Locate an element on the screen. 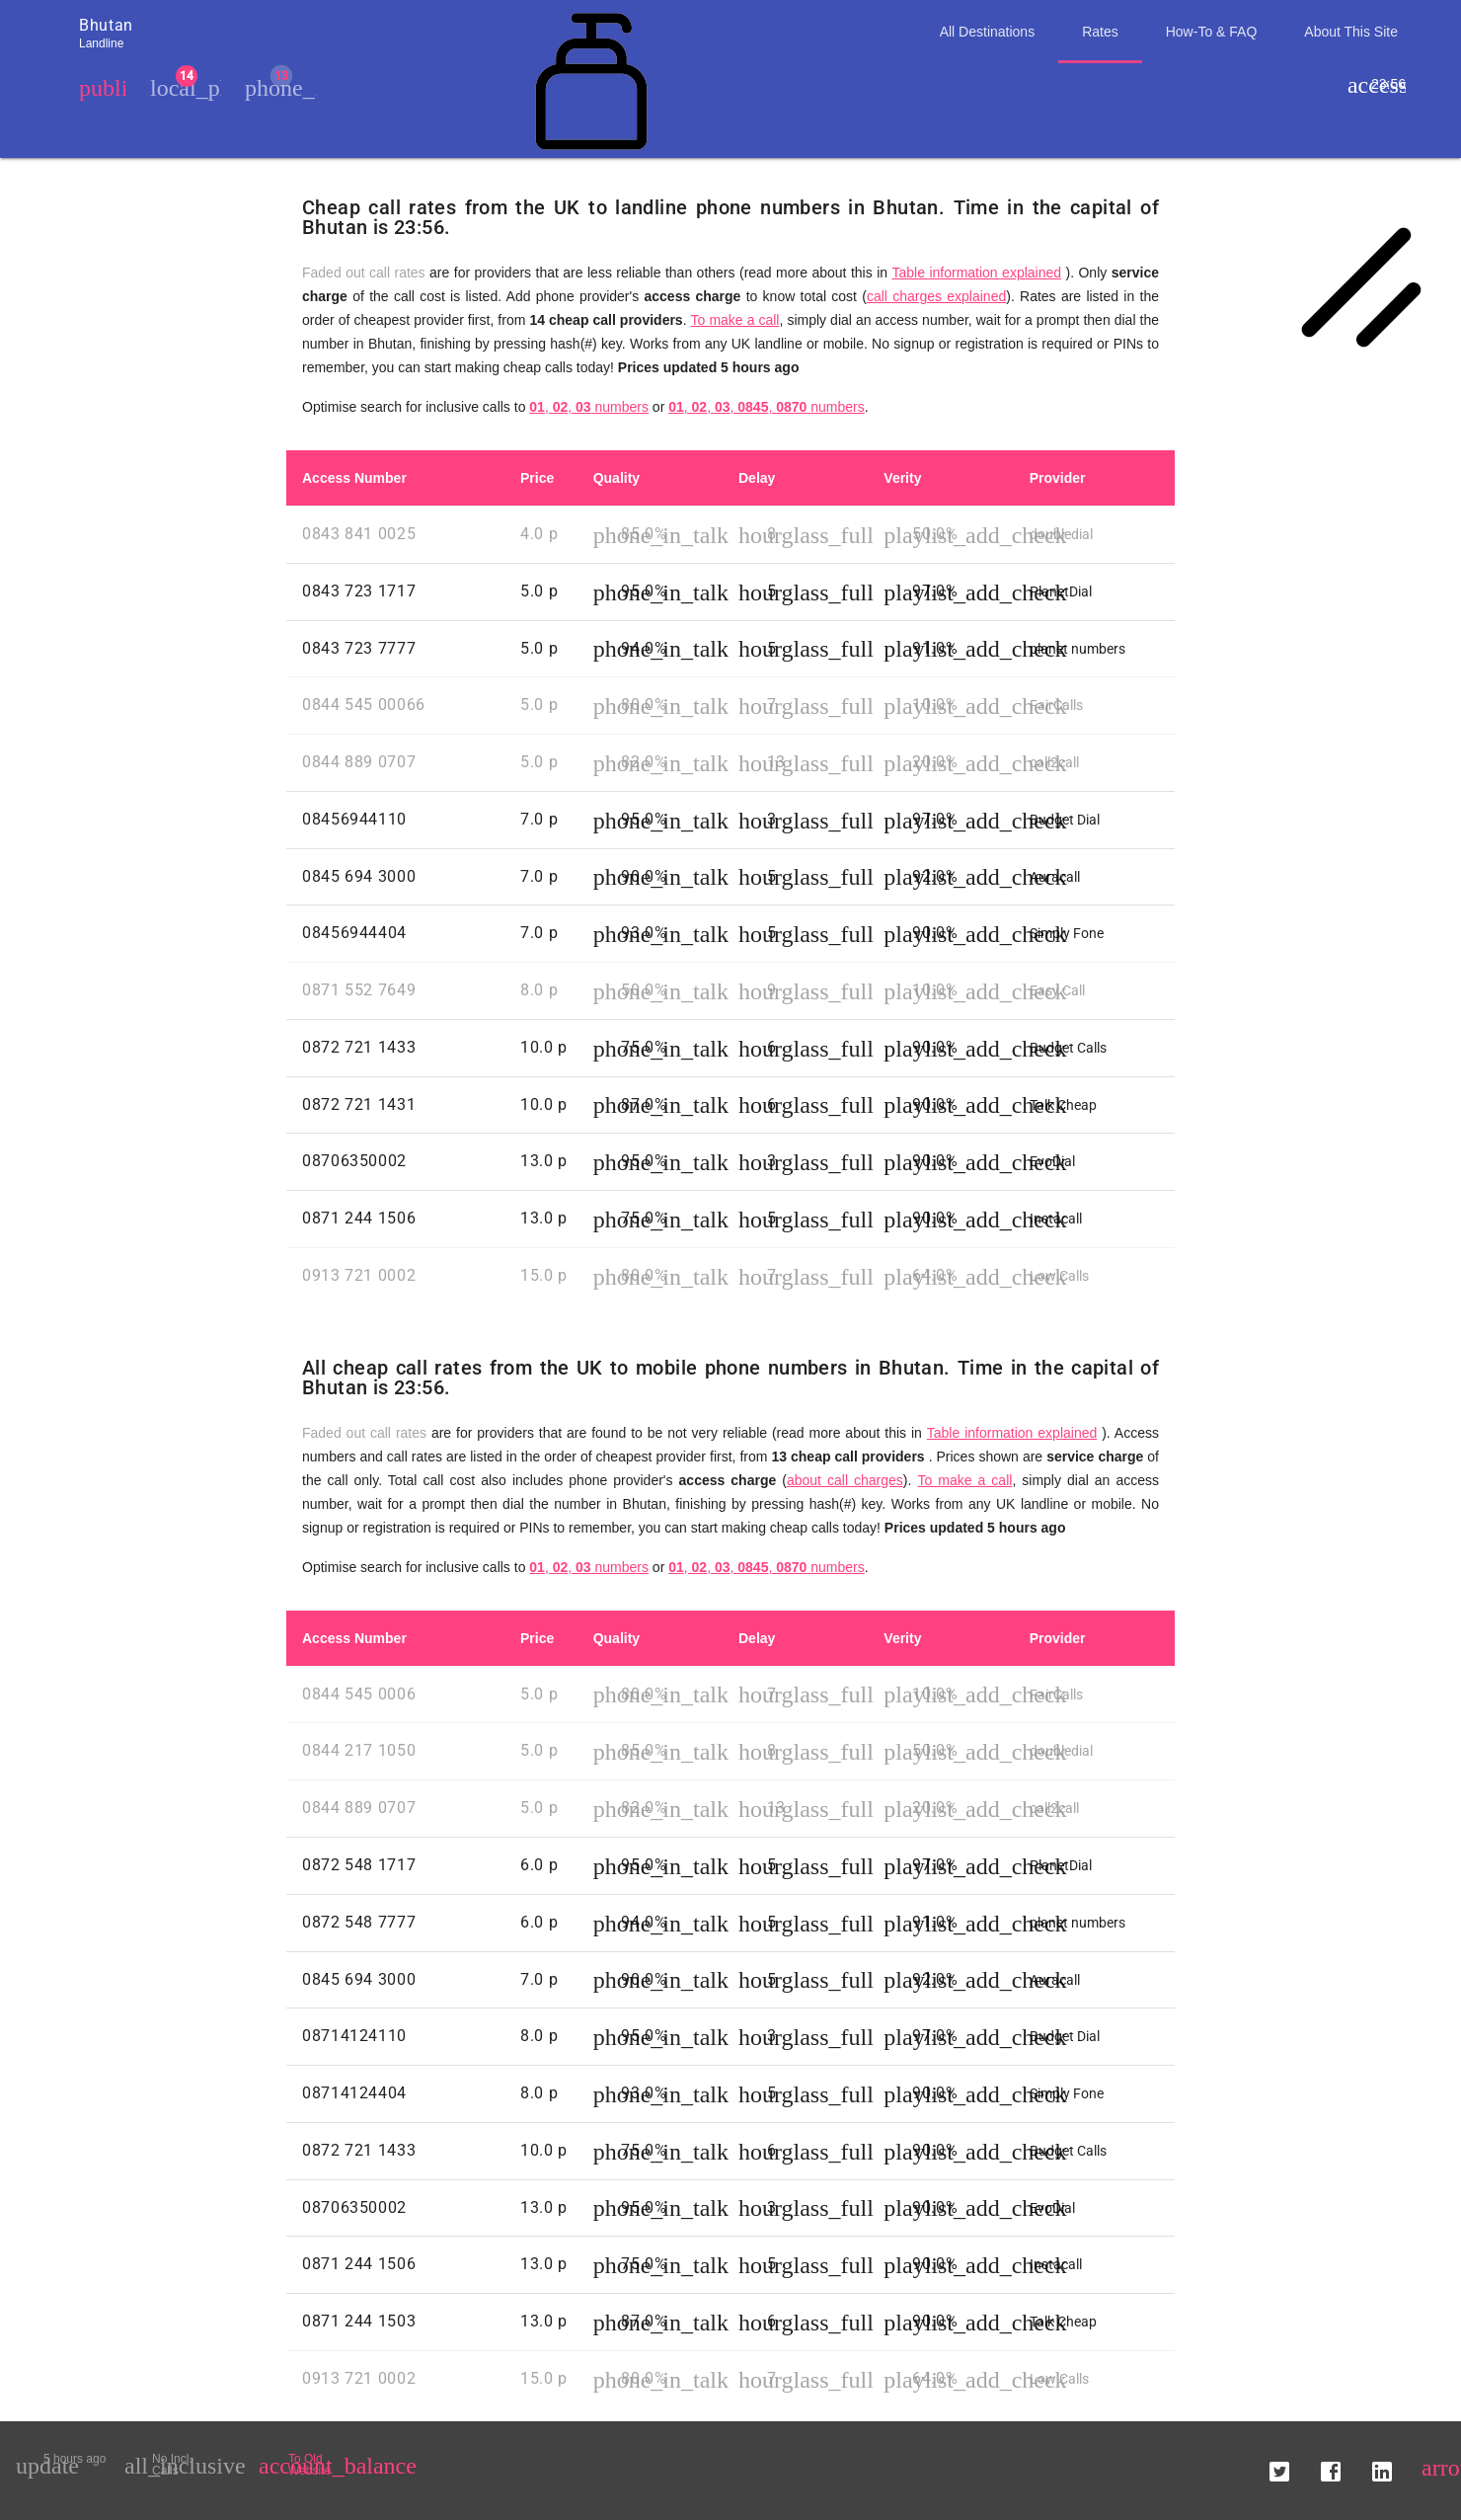 Image resolution: width=1461 pixels, height=2520 pixels. access hand washing or hygiene instructions is located at coordinates (591, 84).